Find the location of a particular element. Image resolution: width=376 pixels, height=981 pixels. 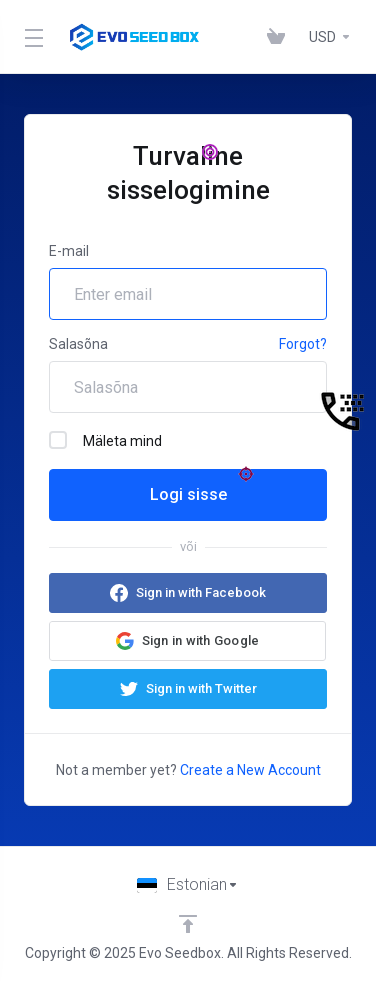

access TTY/TDD accessibility calling features is located at coordinates (342, 411).